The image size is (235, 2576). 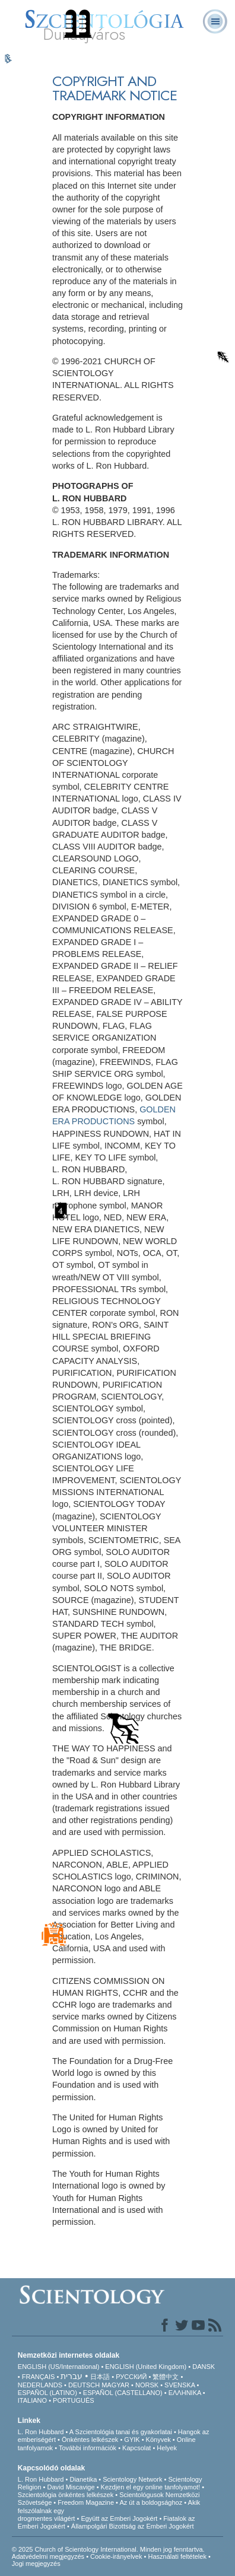 I want to click on access power generator controls, so click(x=53, y=1933).